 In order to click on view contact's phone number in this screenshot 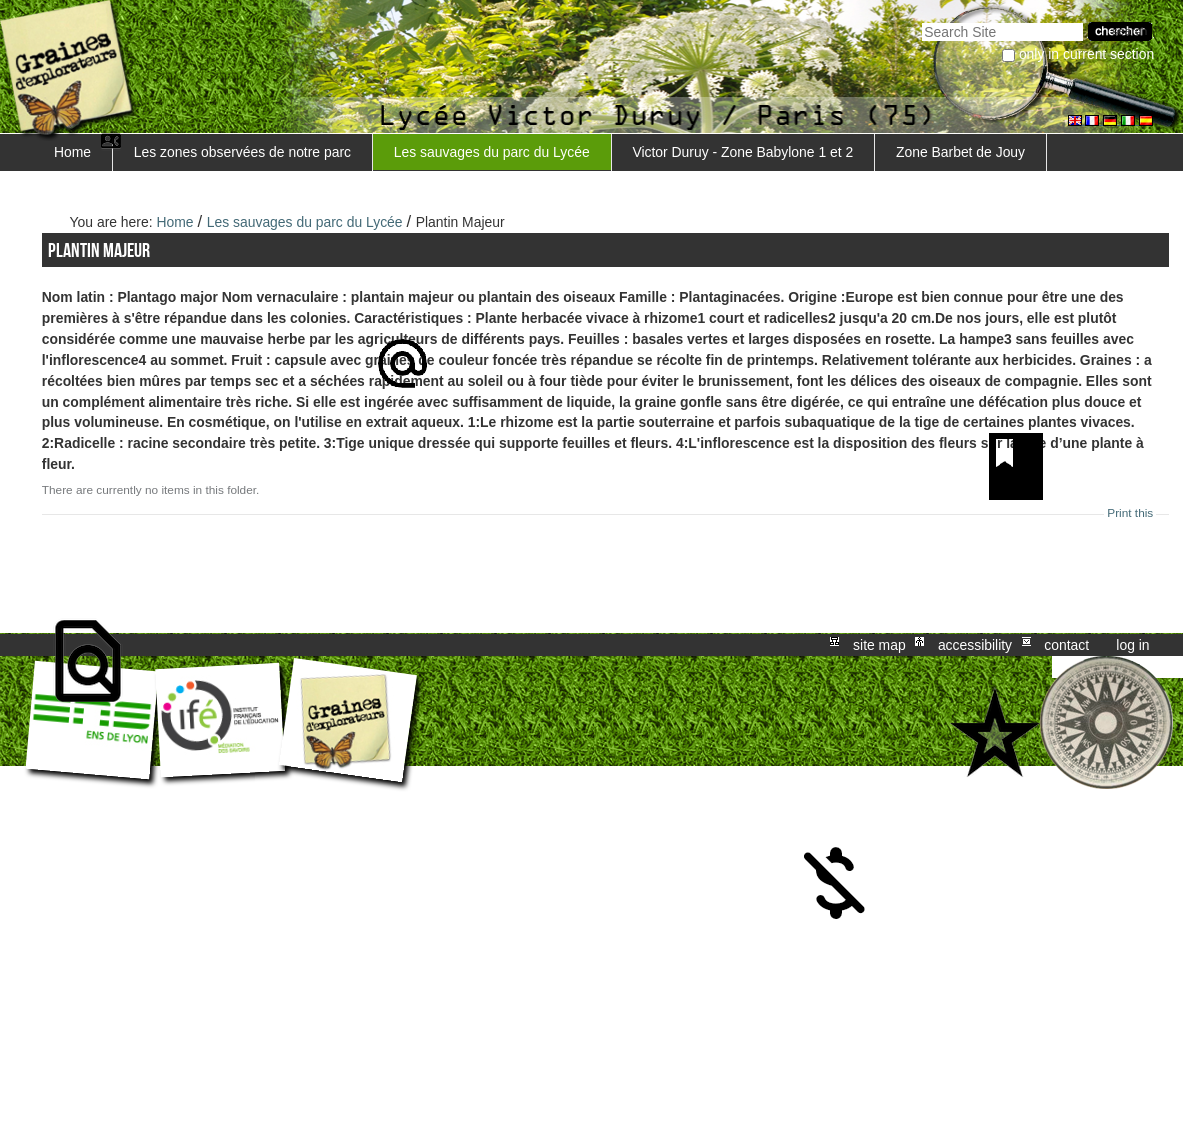, I will do `click(111, 141)`.